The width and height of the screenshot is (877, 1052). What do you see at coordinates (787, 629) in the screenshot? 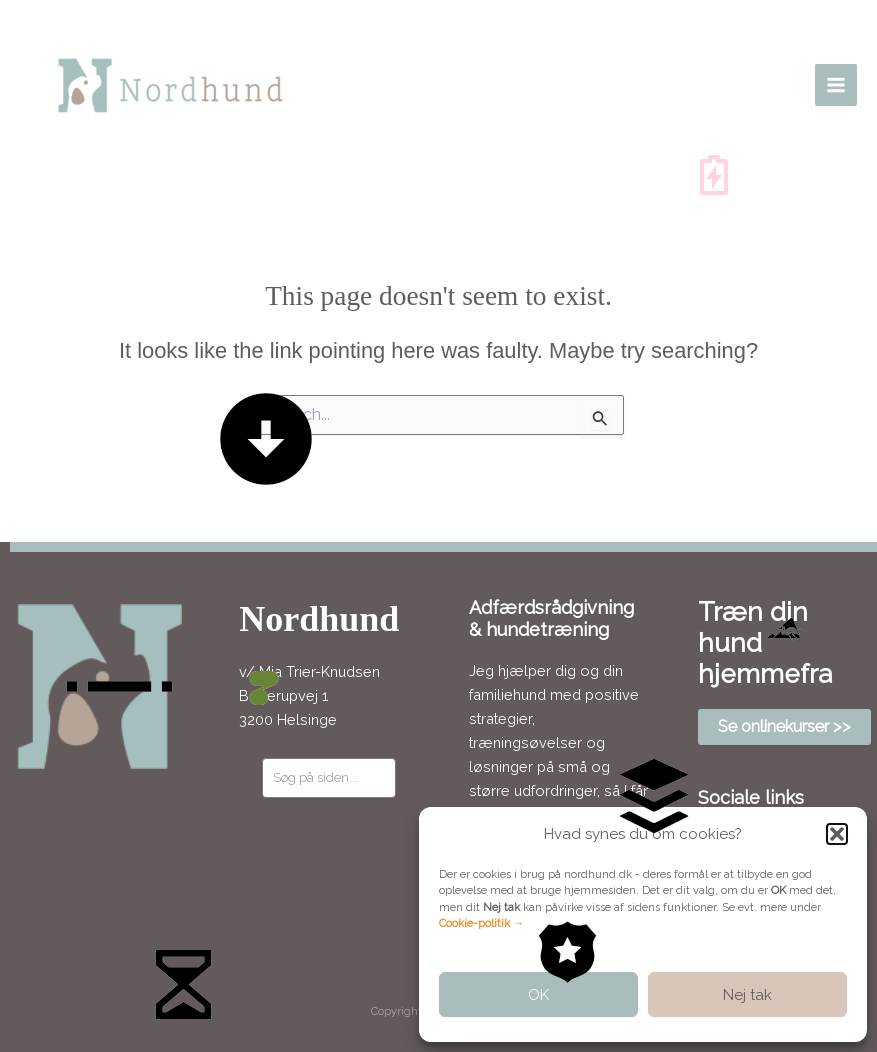
I see `apache ant build tool logo` at bounding box center [787, 629].